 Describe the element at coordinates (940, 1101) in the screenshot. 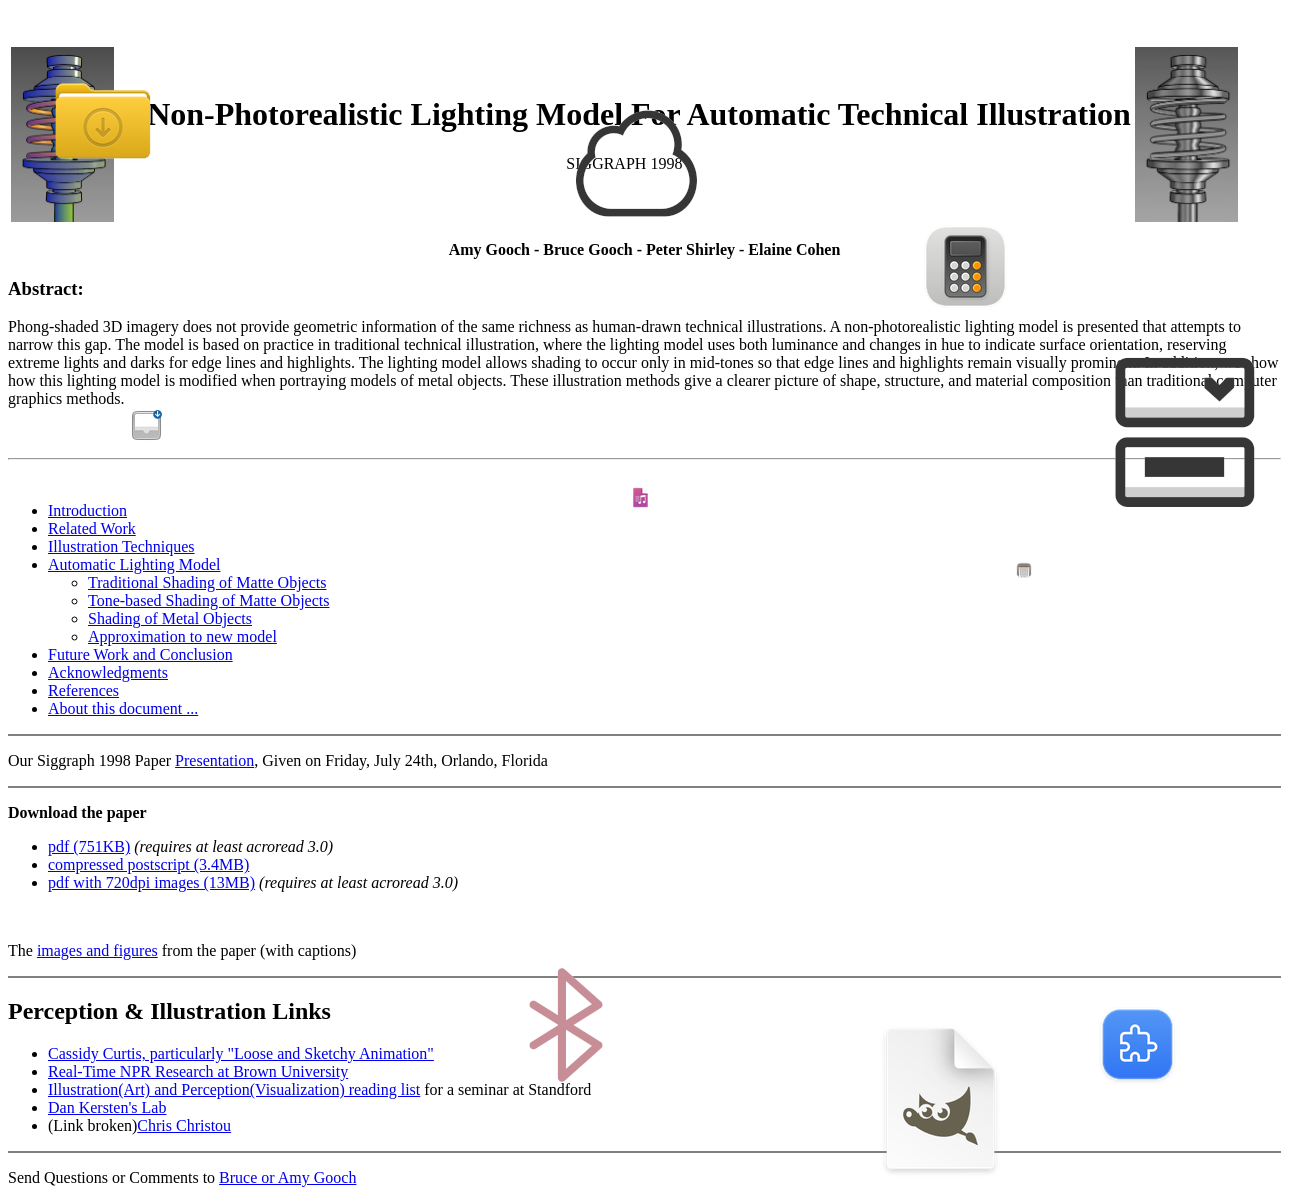

I see `open a compressed GIMP project file` at that location.